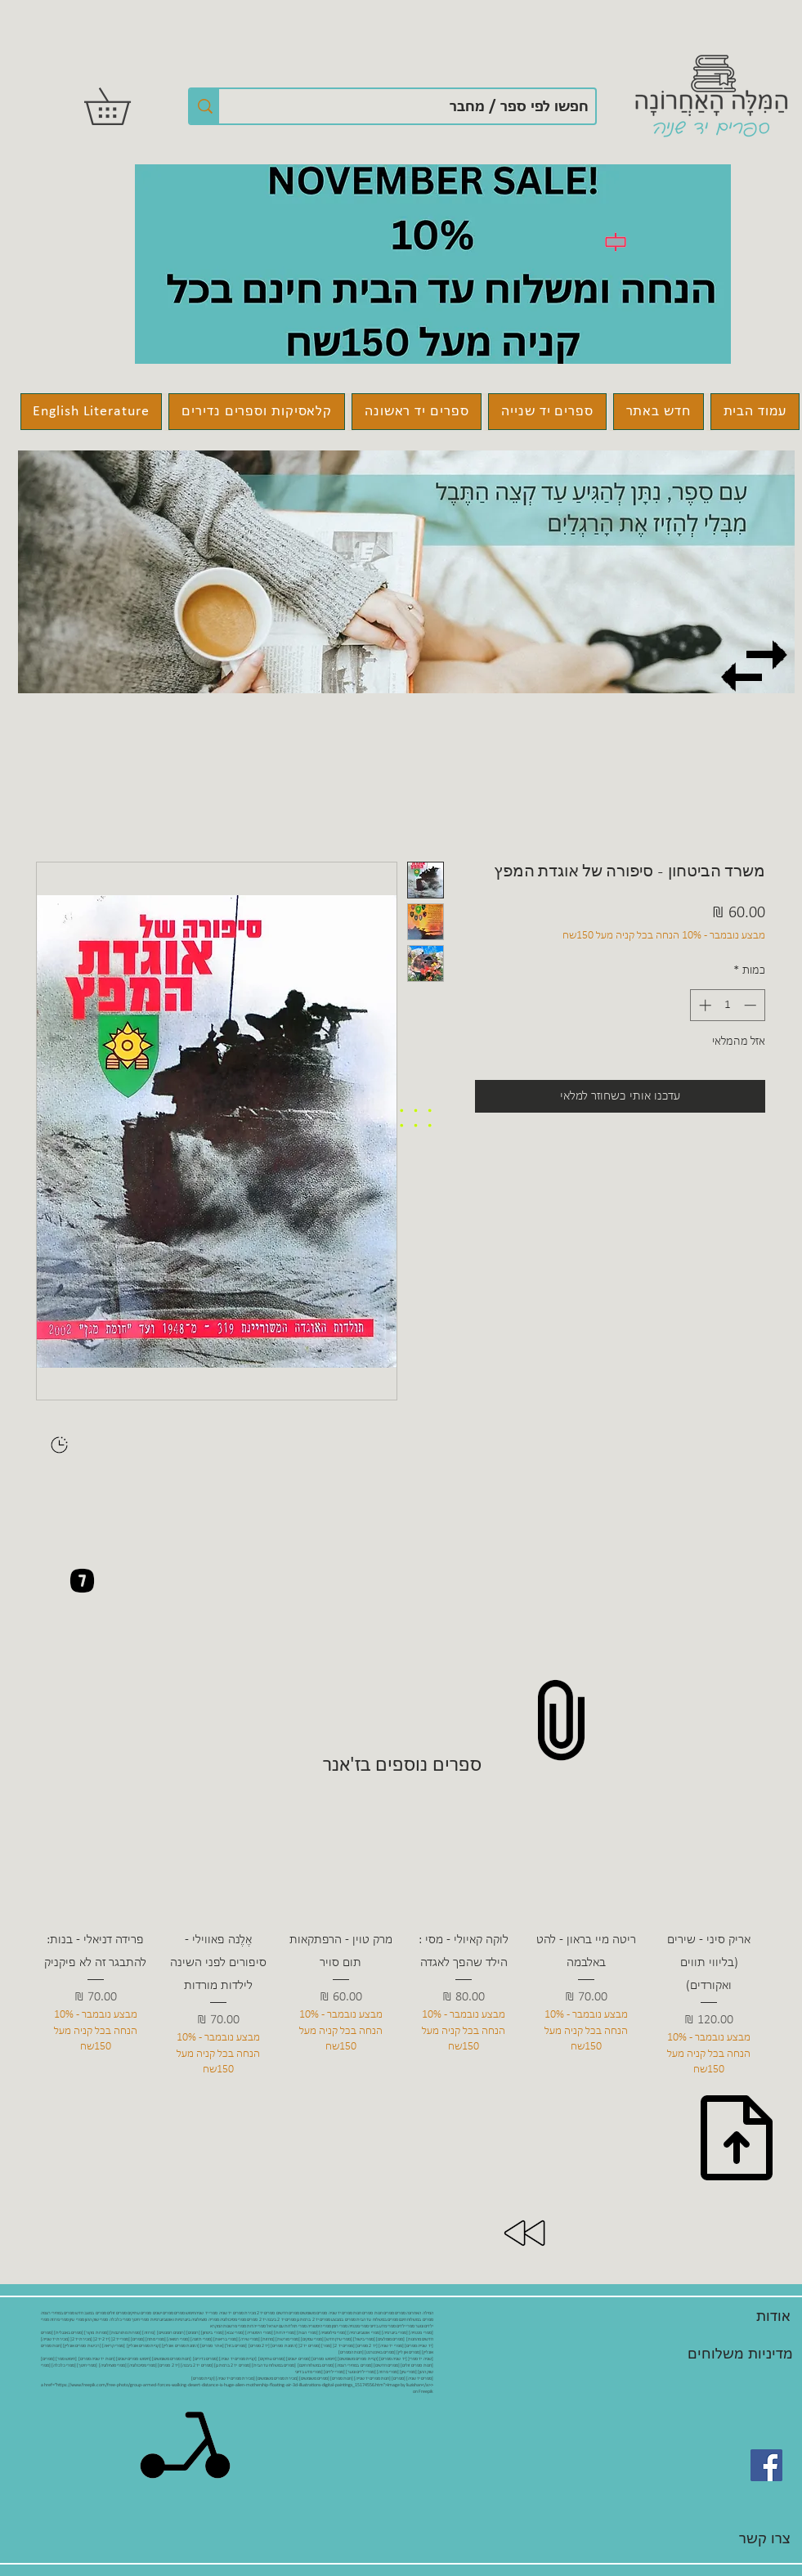 Image resolution: width=802 pixels, height=2576 pixels. What do you see at coordinates (737, 2138) in the screenshot?
I see `upload a file` at bounding box center [737, 2138].